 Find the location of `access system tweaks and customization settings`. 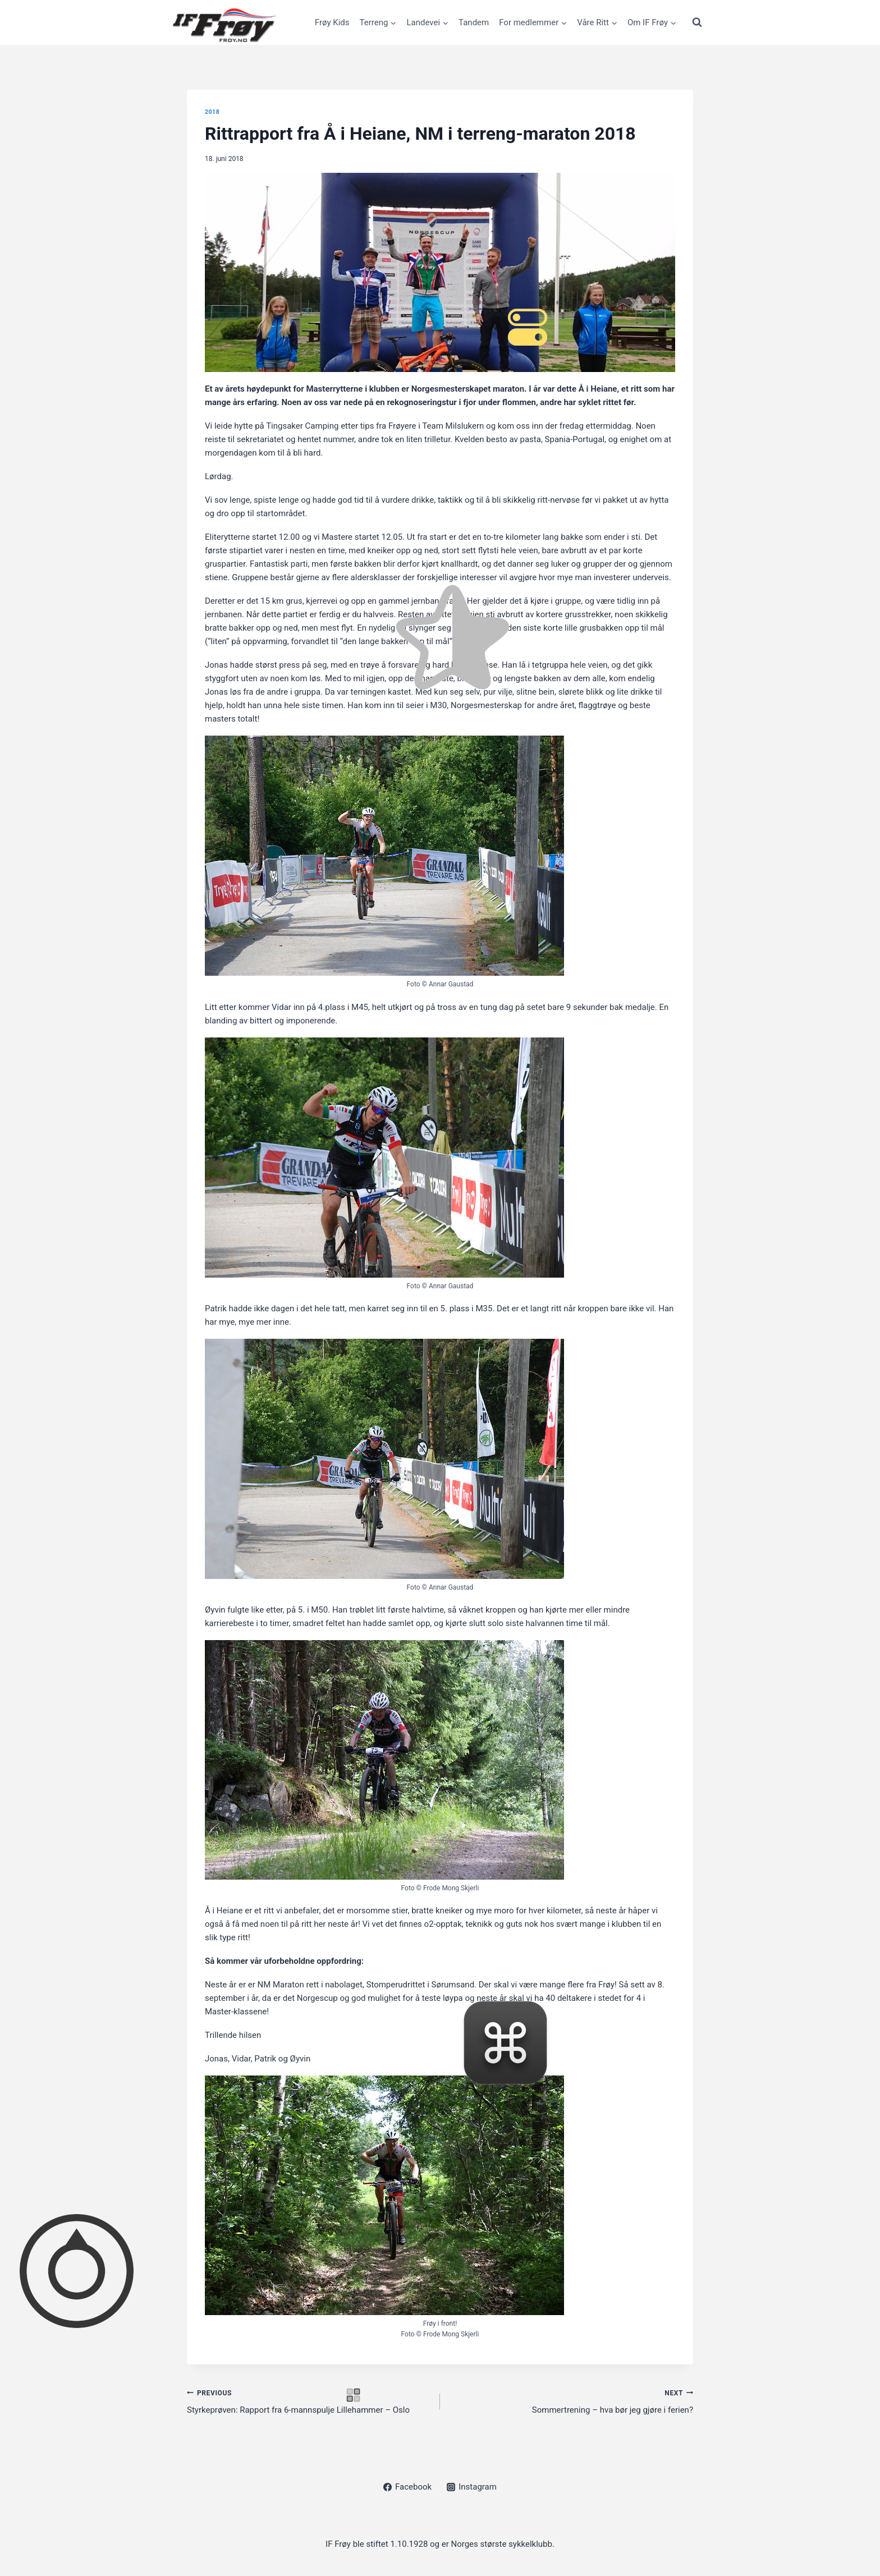

access system tweaks and customization settings is located at coordinates (528, 326).